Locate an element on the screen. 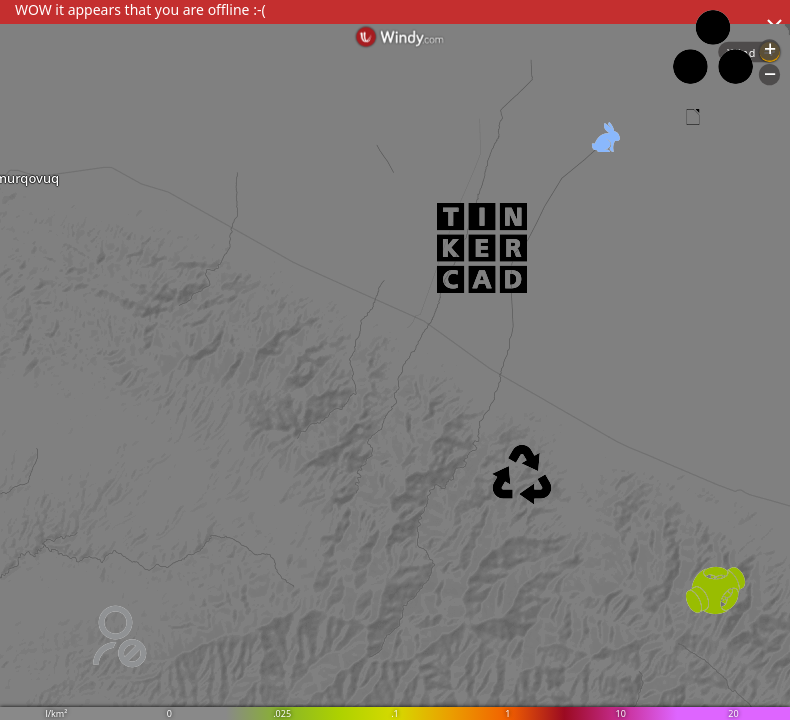  block or ban a user is located at coordinates (115, 636).